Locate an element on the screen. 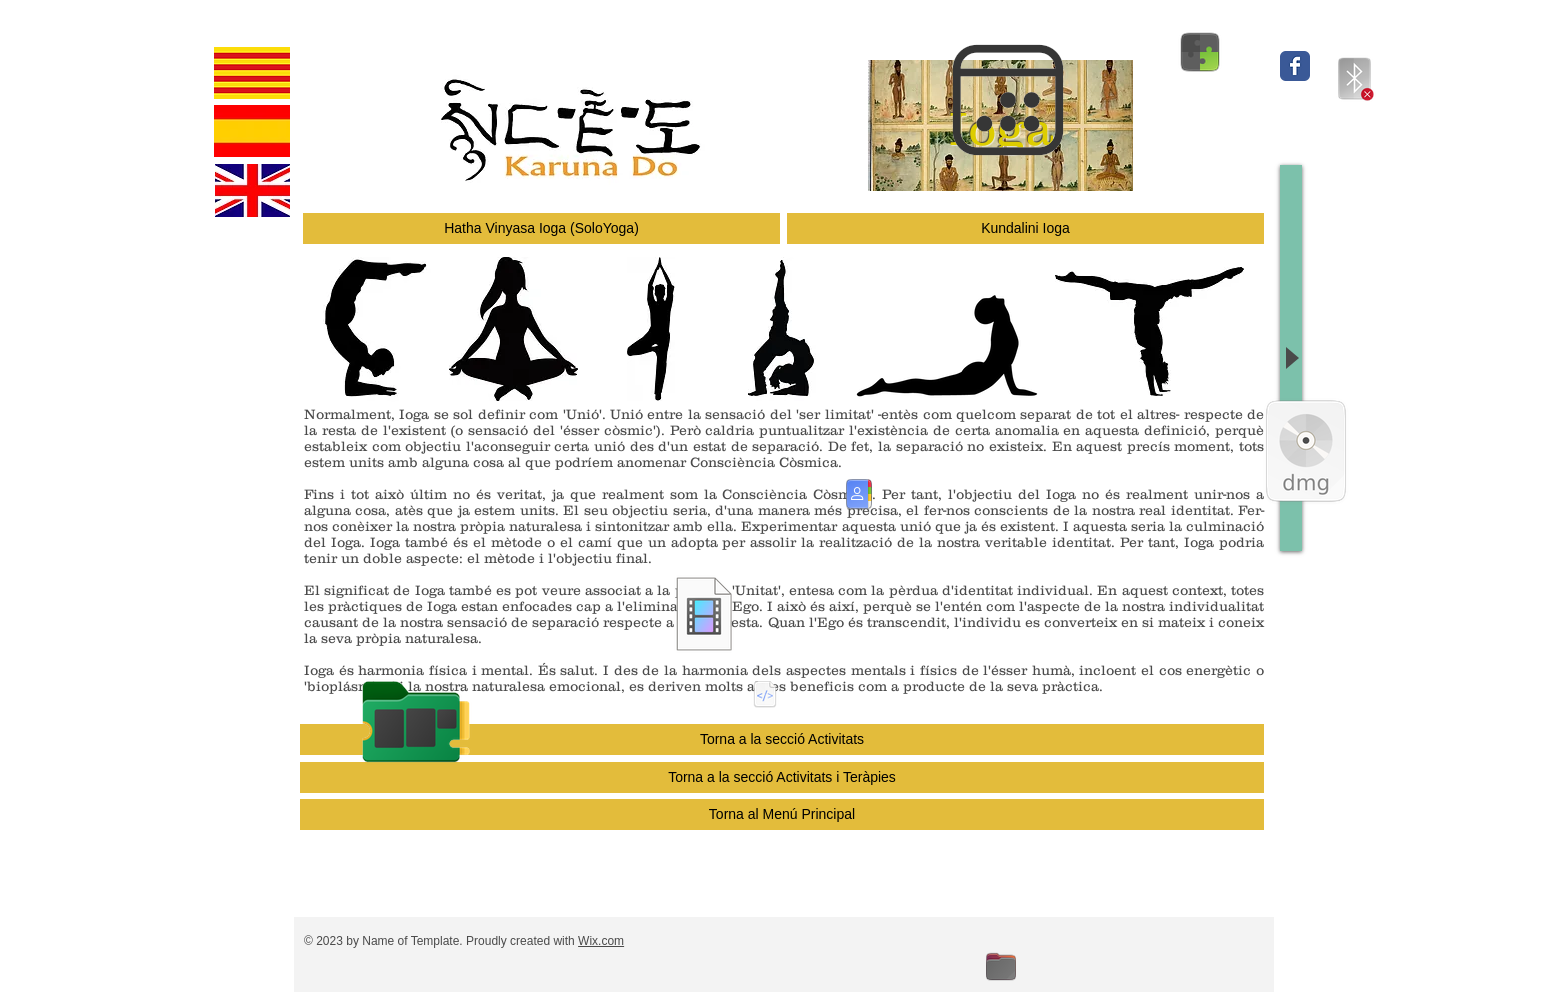 The width and height of the screenshot is (1568, 992). open calendar application is located at coordinates (1008, 100).